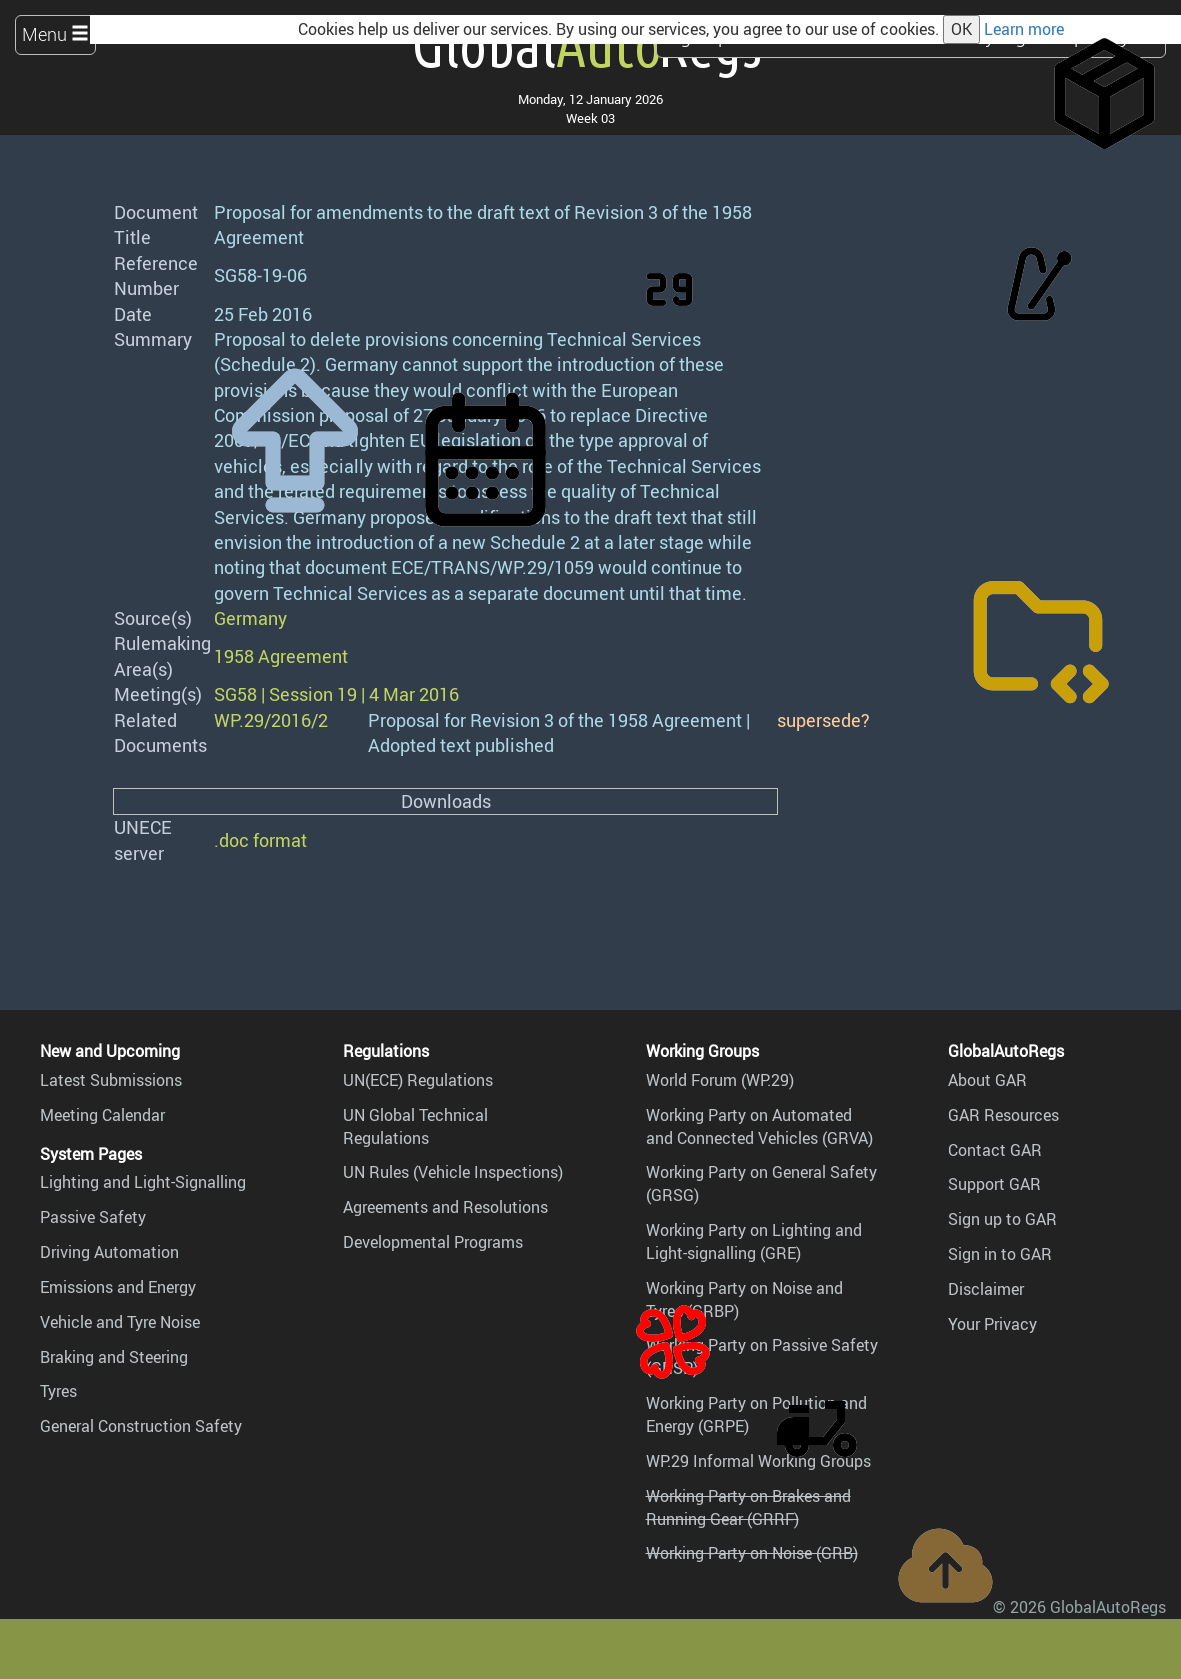 The height and width of the screenshot is (1679, 1181). Describe the element at coordinates (1038, 639) in the screenshot. I see `open code projects folder` at that location.